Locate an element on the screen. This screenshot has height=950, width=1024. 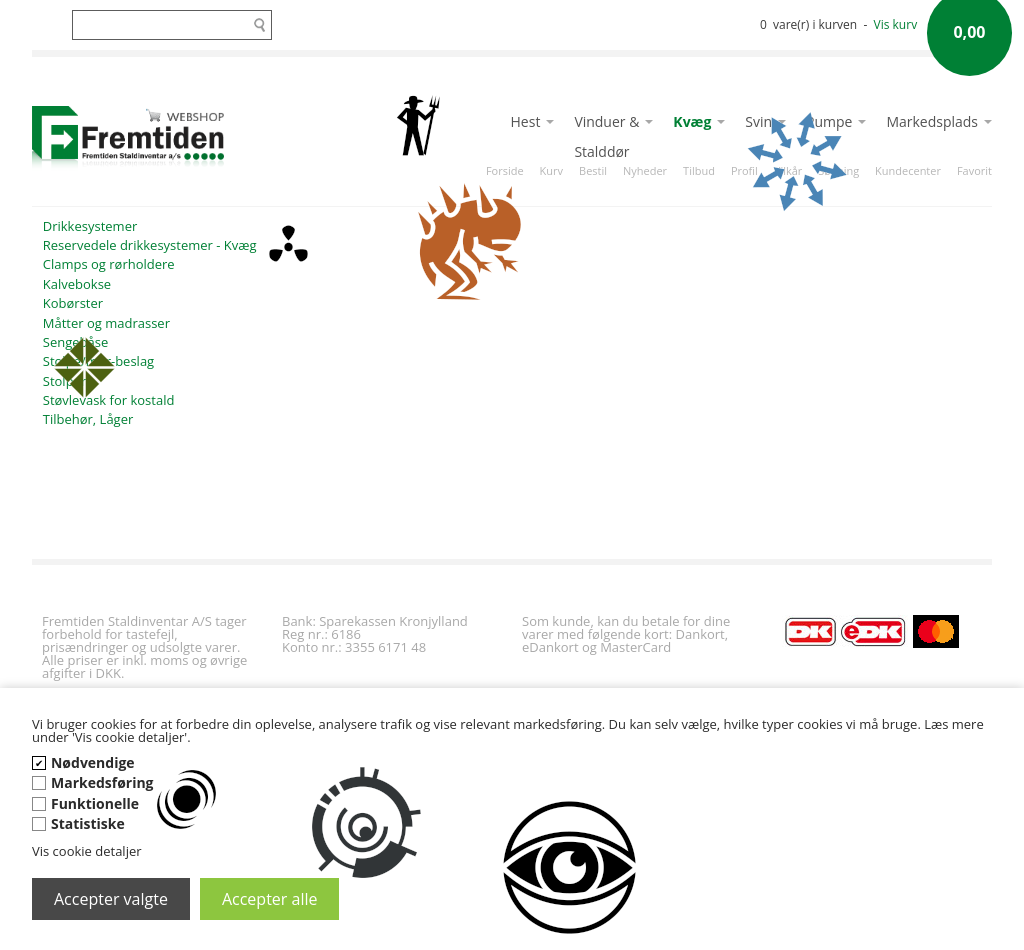
select farmer character class is located at coordinates (416, 125).